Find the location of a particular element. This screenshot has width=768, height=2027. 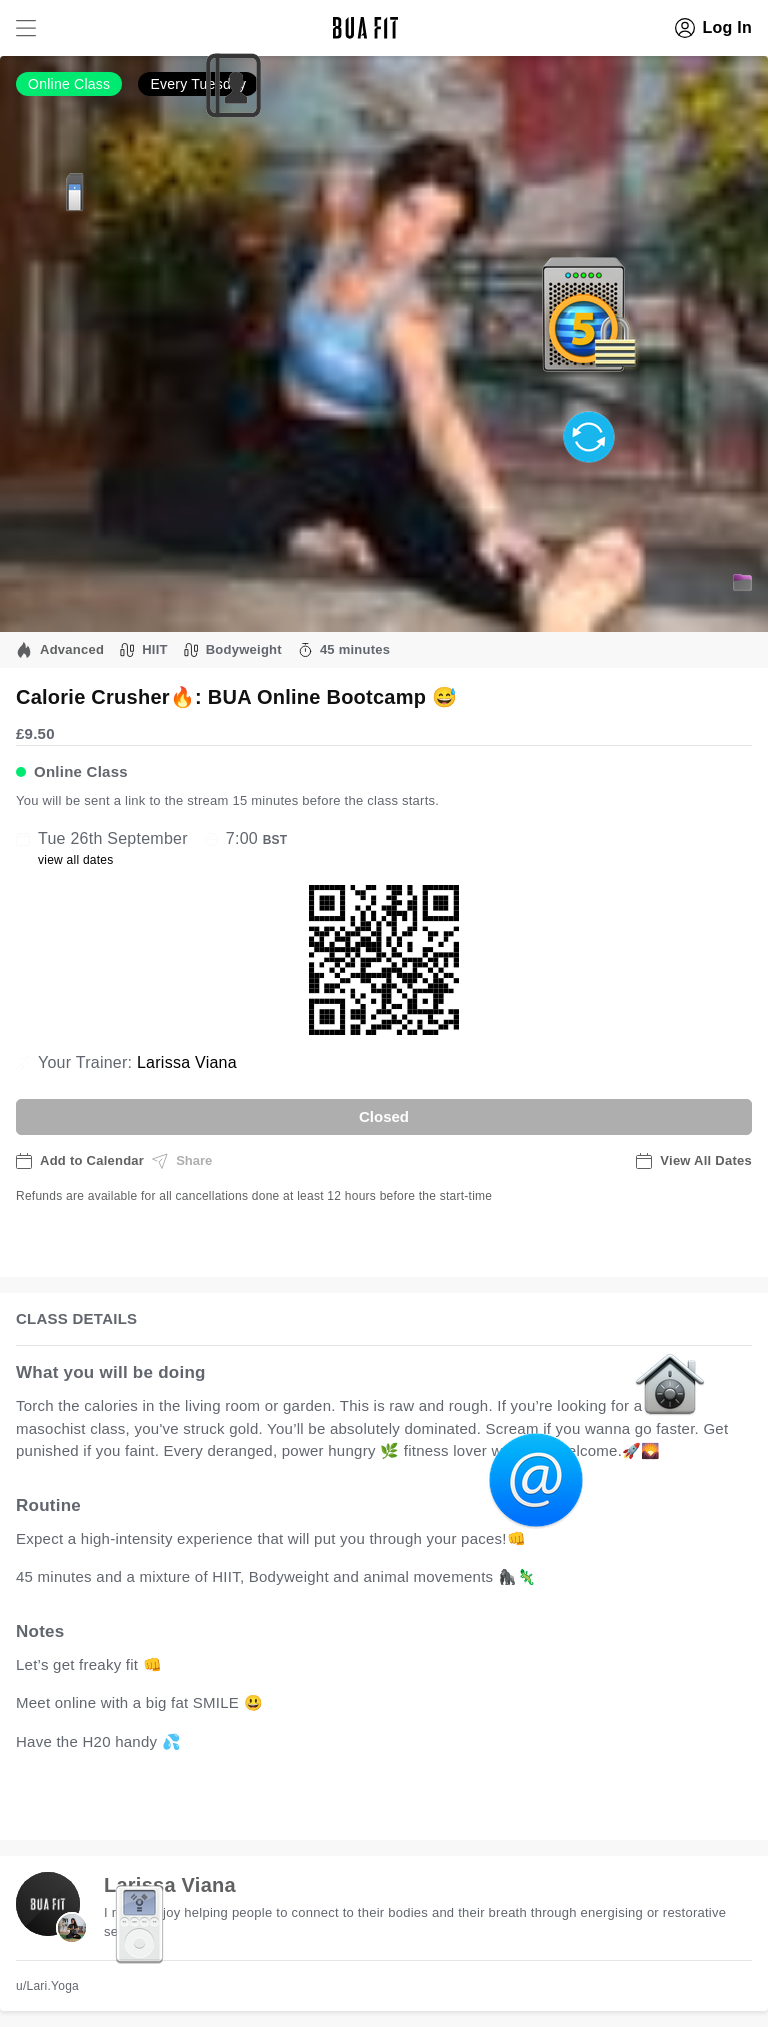

open contacts or address book is located at coordinates (233, 85).